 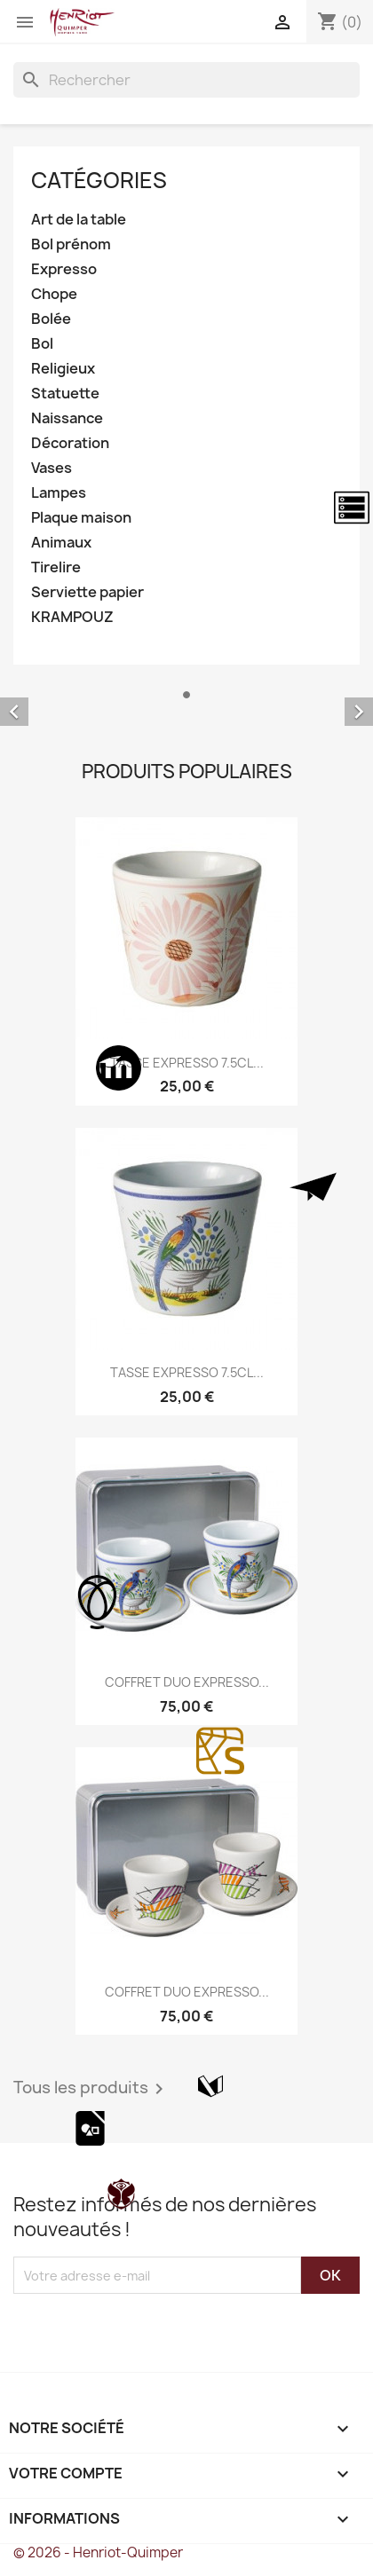 What do you see at coordinates (210, 2086) in the screenshot?
I see `visit Material for MkDocs documentation` at bounding box center [210, 2086].